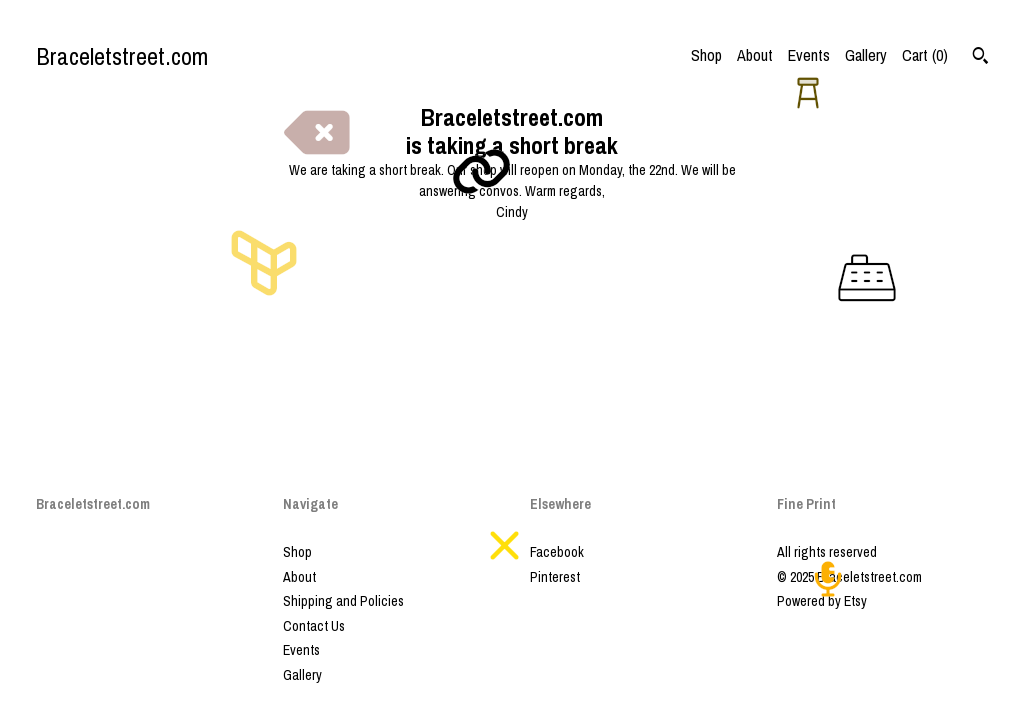 Image resolution: width=1024 pixels, height=721 pixels. I want to click on terraform by hashicorp branding or integration, so click(264, 263).